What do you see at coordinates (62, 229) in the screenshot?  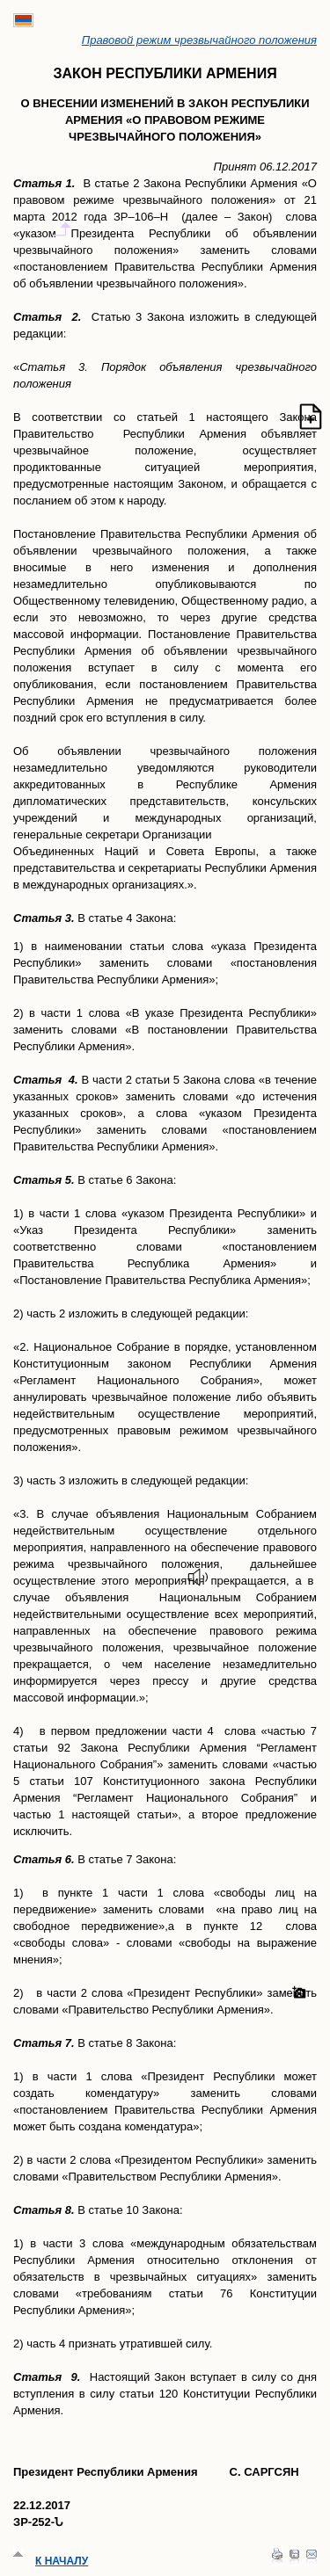 I see `redirect or forward content upward` at bounding box center [62, 229].